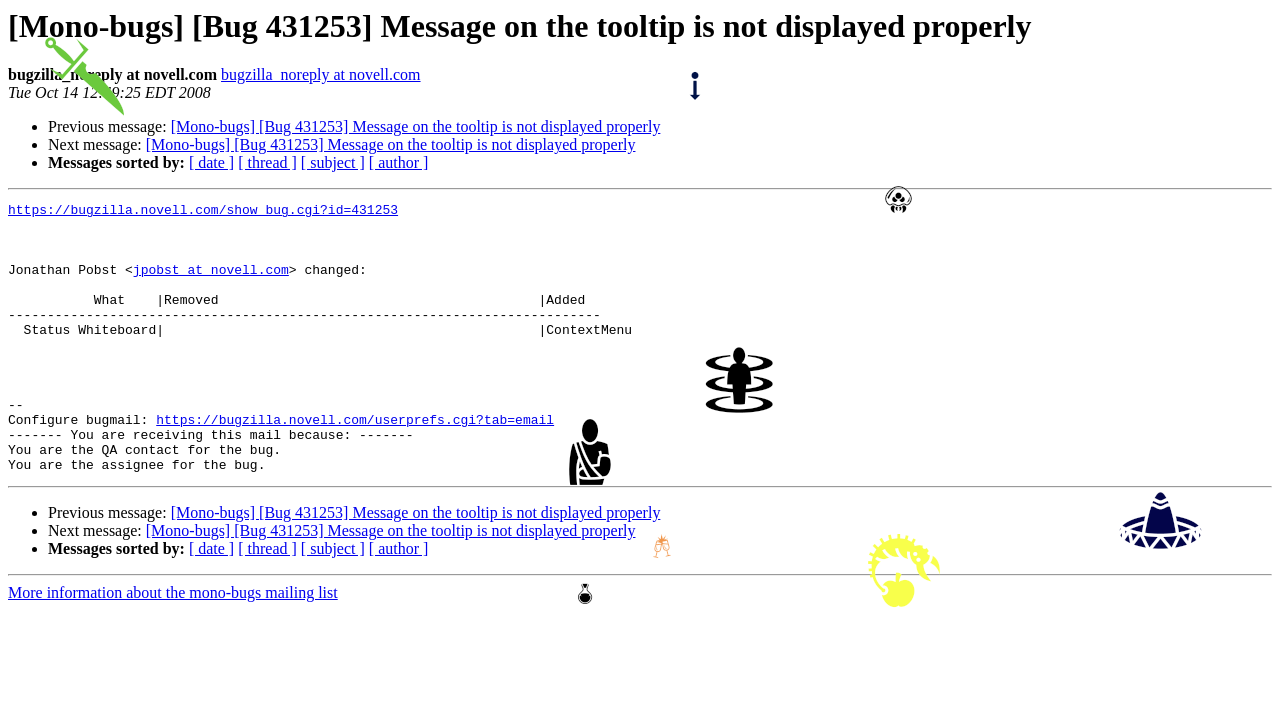  Describe the element at coordinates (662, 546) in the screenshot. I see `celebrate an achievement or milestone` at that location.